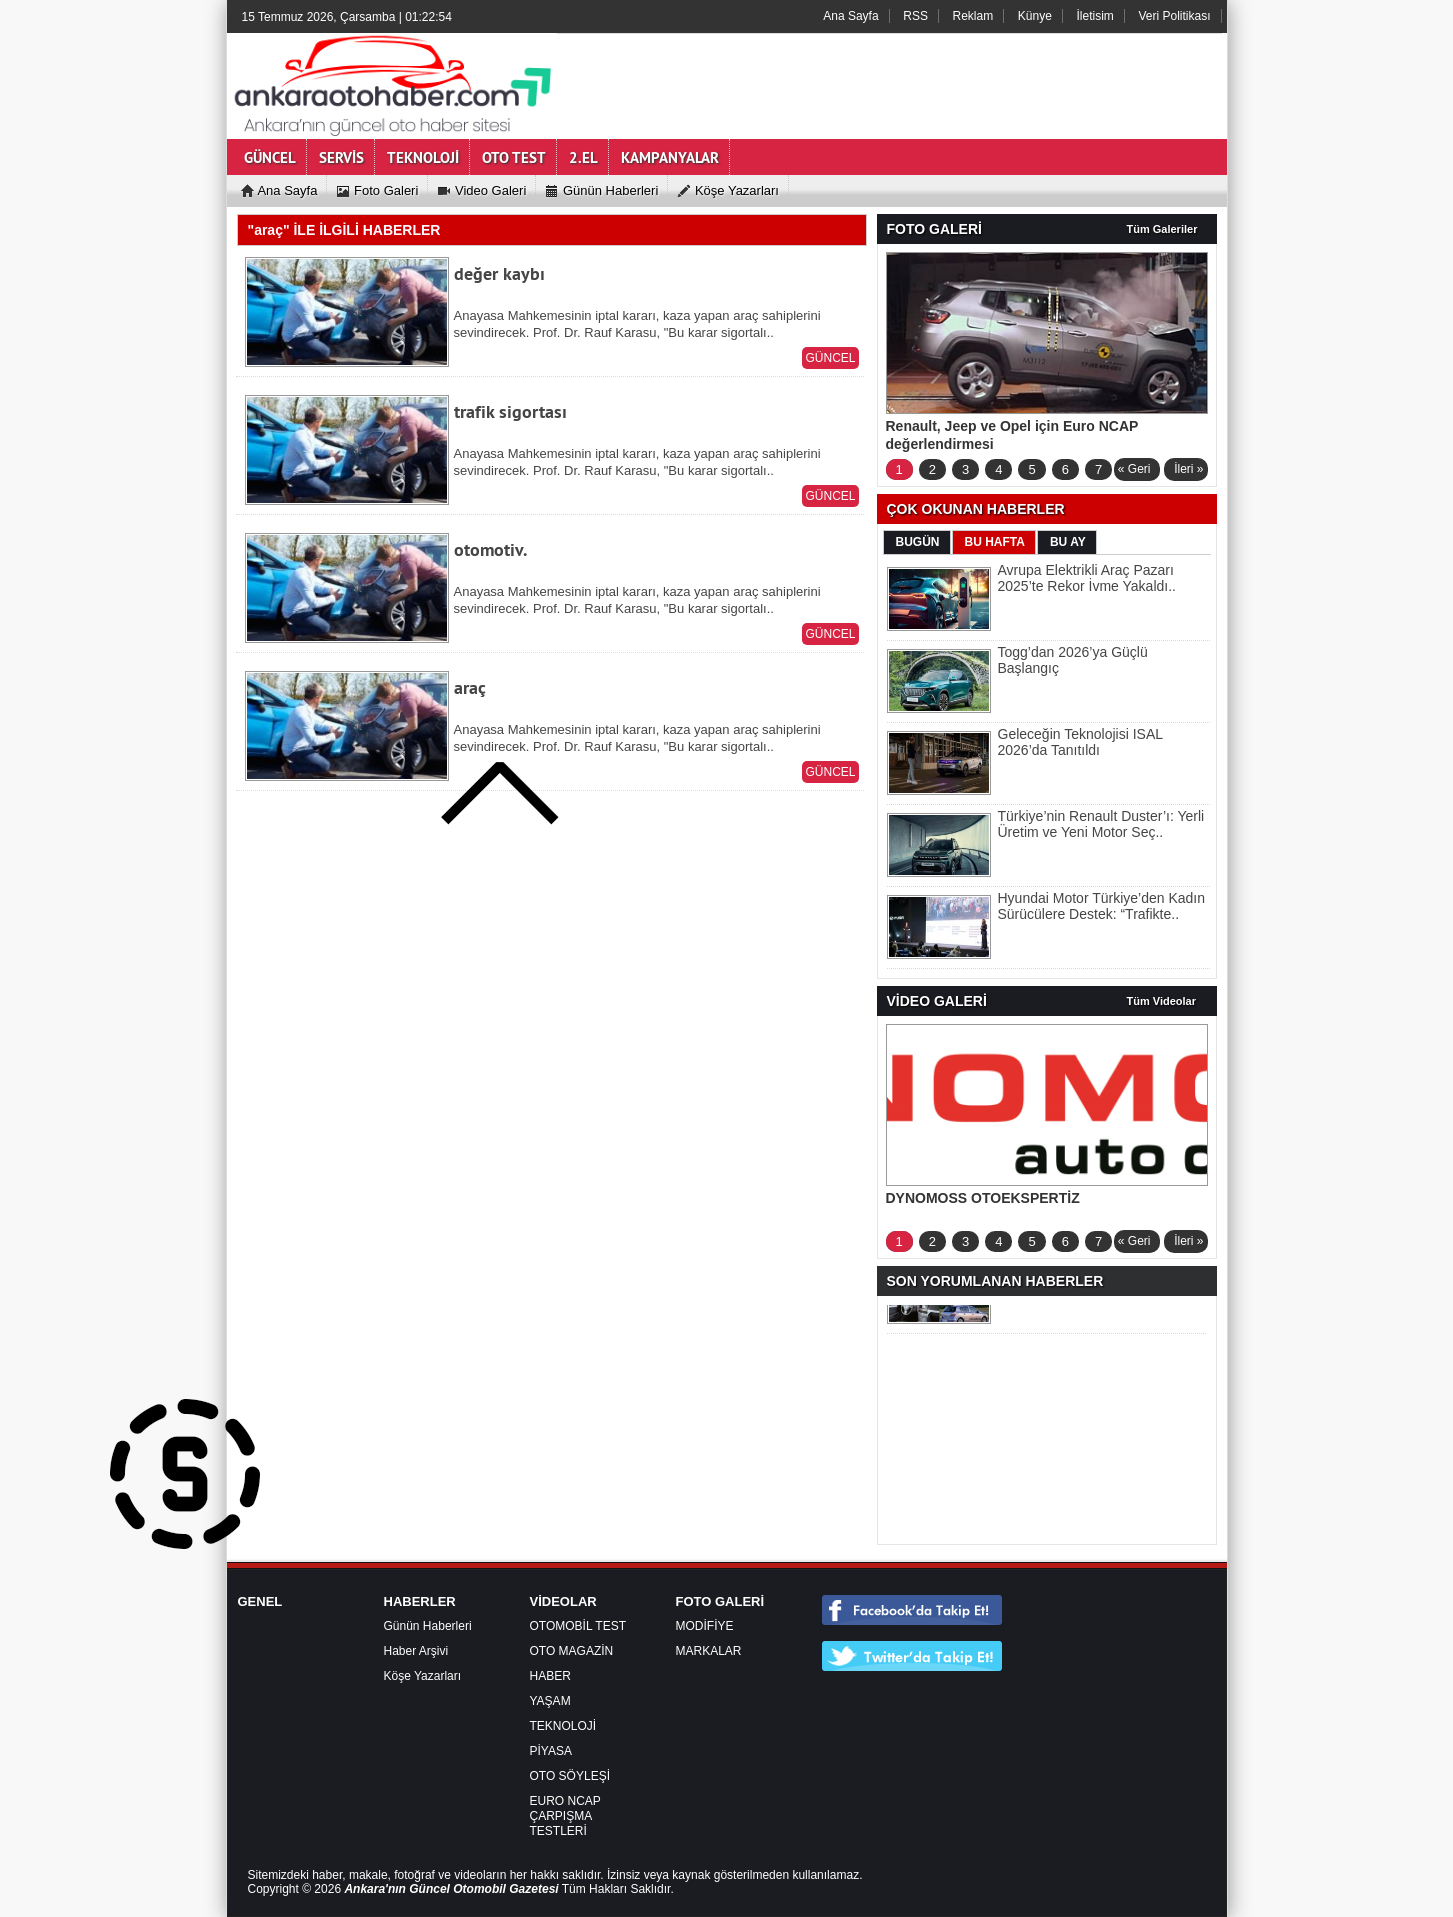 The height and width of the screenshot is (1917, 1453). What do you see at coordinates (185, 1474) in the screenshot?
I see `indicates a pending or in-progress sync status` at bounding box center [185, 1474].